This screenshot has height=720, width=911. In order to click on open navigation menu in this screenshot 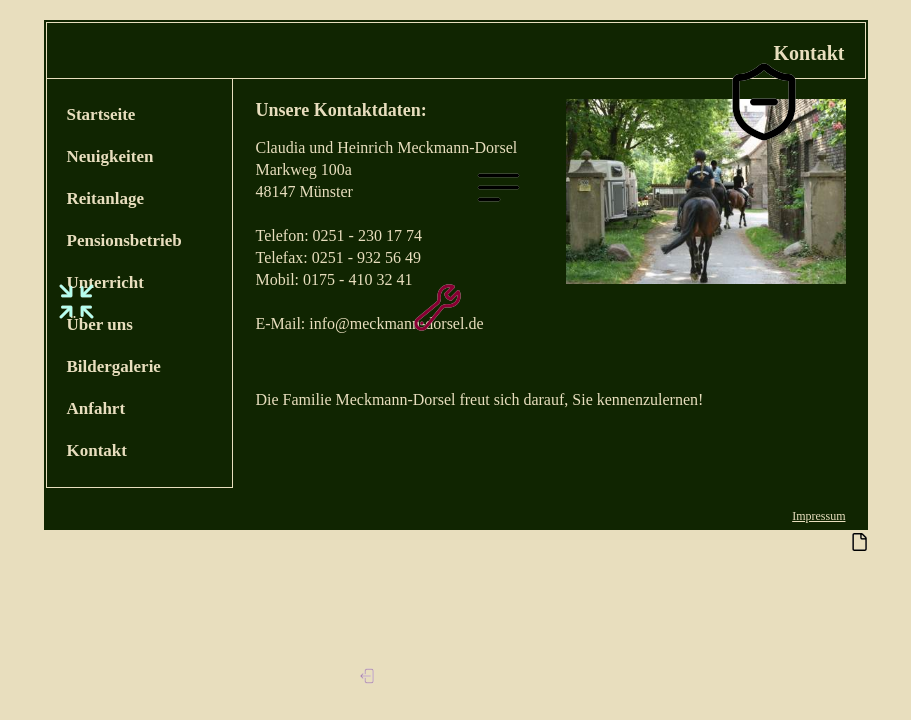, I will do `click(498, 187)`.